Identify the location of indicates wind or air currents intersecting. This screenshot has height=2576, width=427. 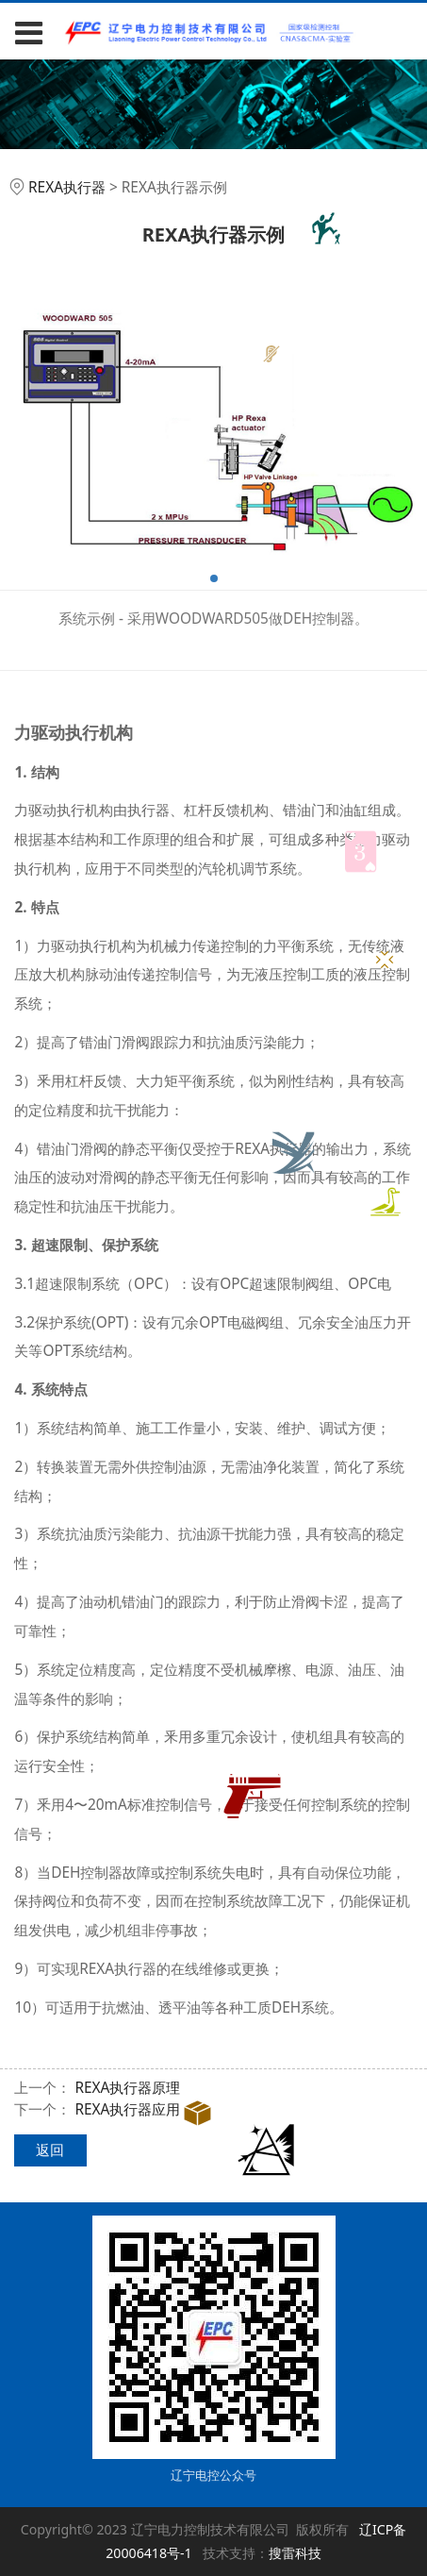
(293, 1153).